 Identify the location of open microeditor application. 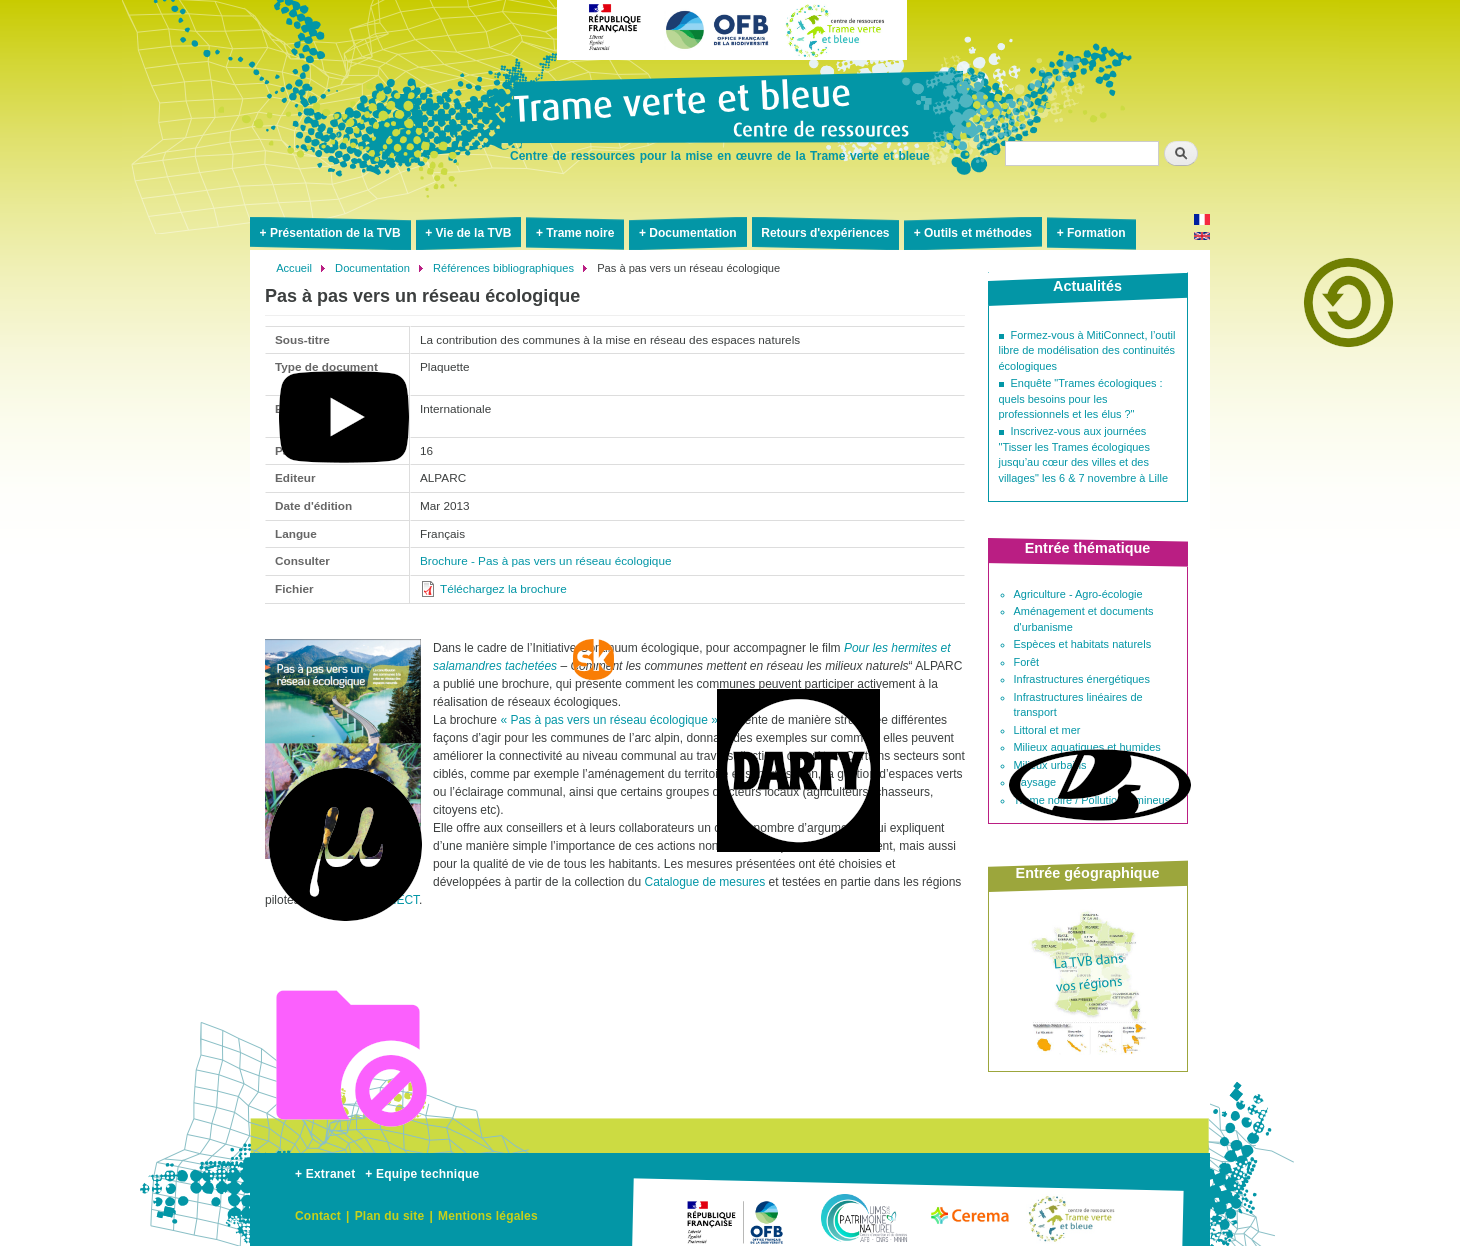
(345, 844).